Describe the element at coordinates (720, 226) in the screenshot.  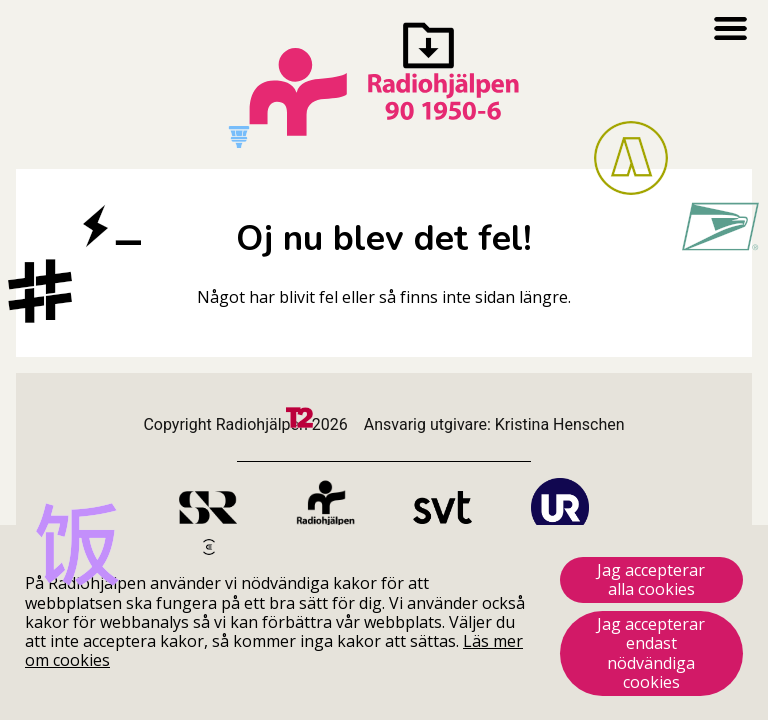
I see `access USPS shipping and tracking services` at that location.